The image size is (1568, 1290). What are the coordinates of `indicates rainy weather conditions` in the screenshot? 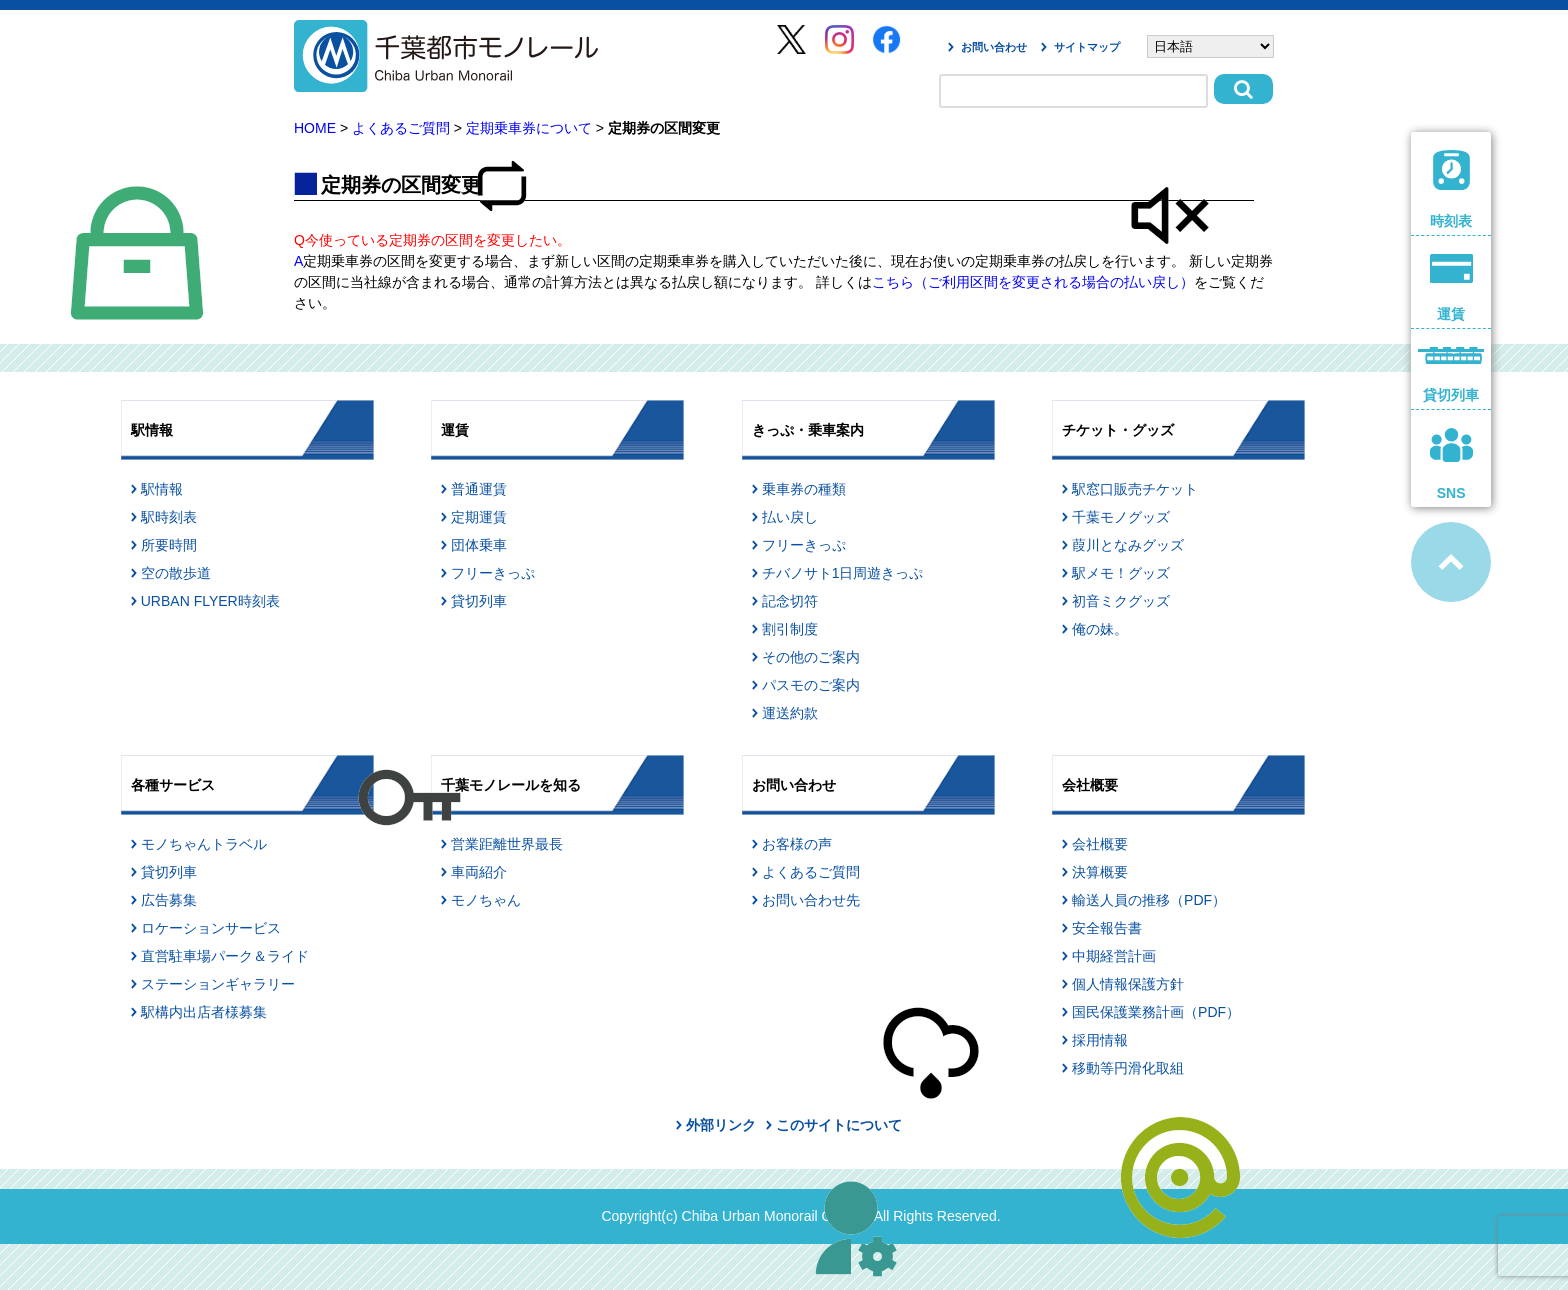 It's located at (931, 1051).